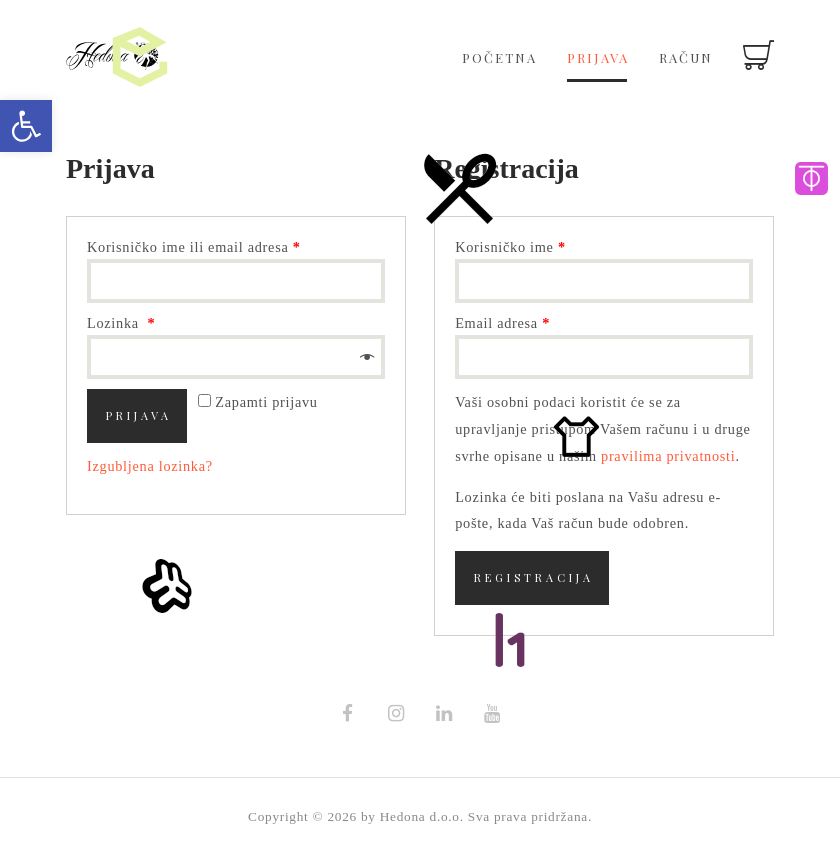 The height and width of the screenshot is (858, 840). What do you see at coordinates (167, 586) in the screenshot?
I see `open webmin server administration panel` at bounding box center [167, 586].